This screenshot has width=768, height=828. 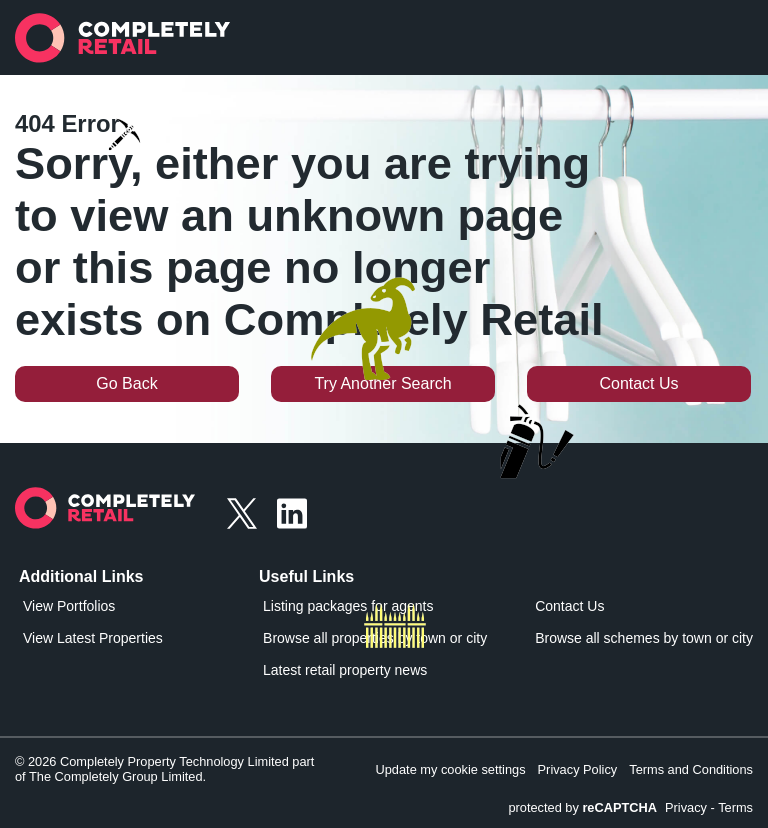 What do you see at coordinates (538, 440) in the screenshot?
I see `access fire safety equipment or information` at bounding box center [538, 440].